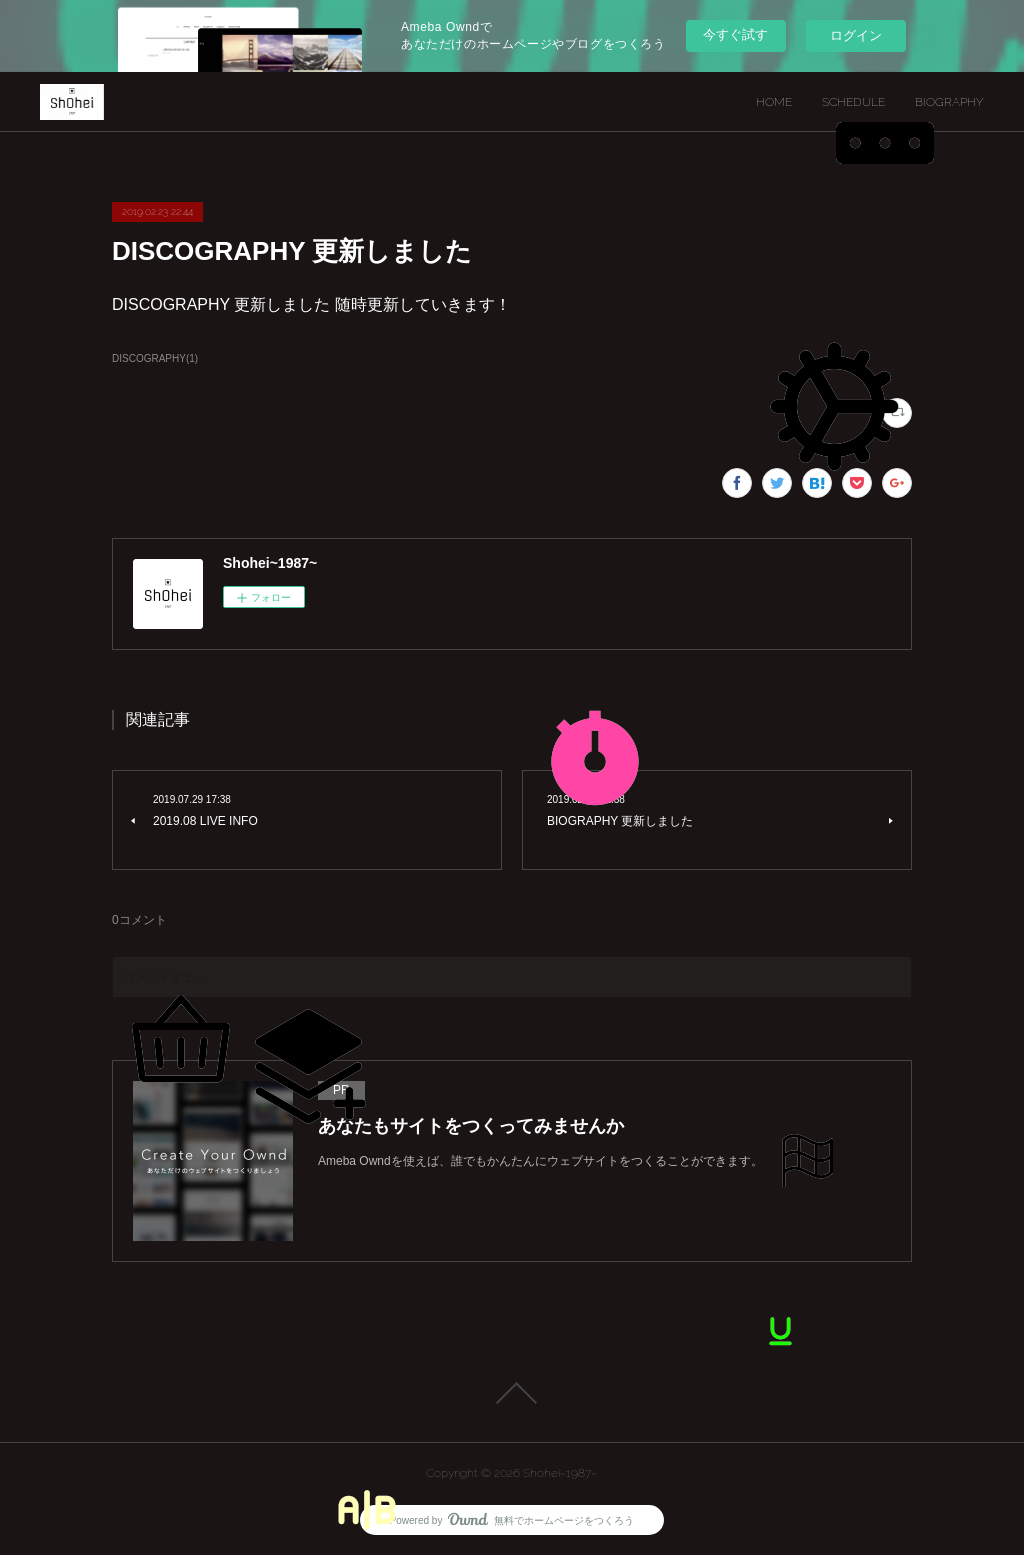  Describe the element at coordinates (885, 143) in the screenshot. I see `open more options menu` at that location.